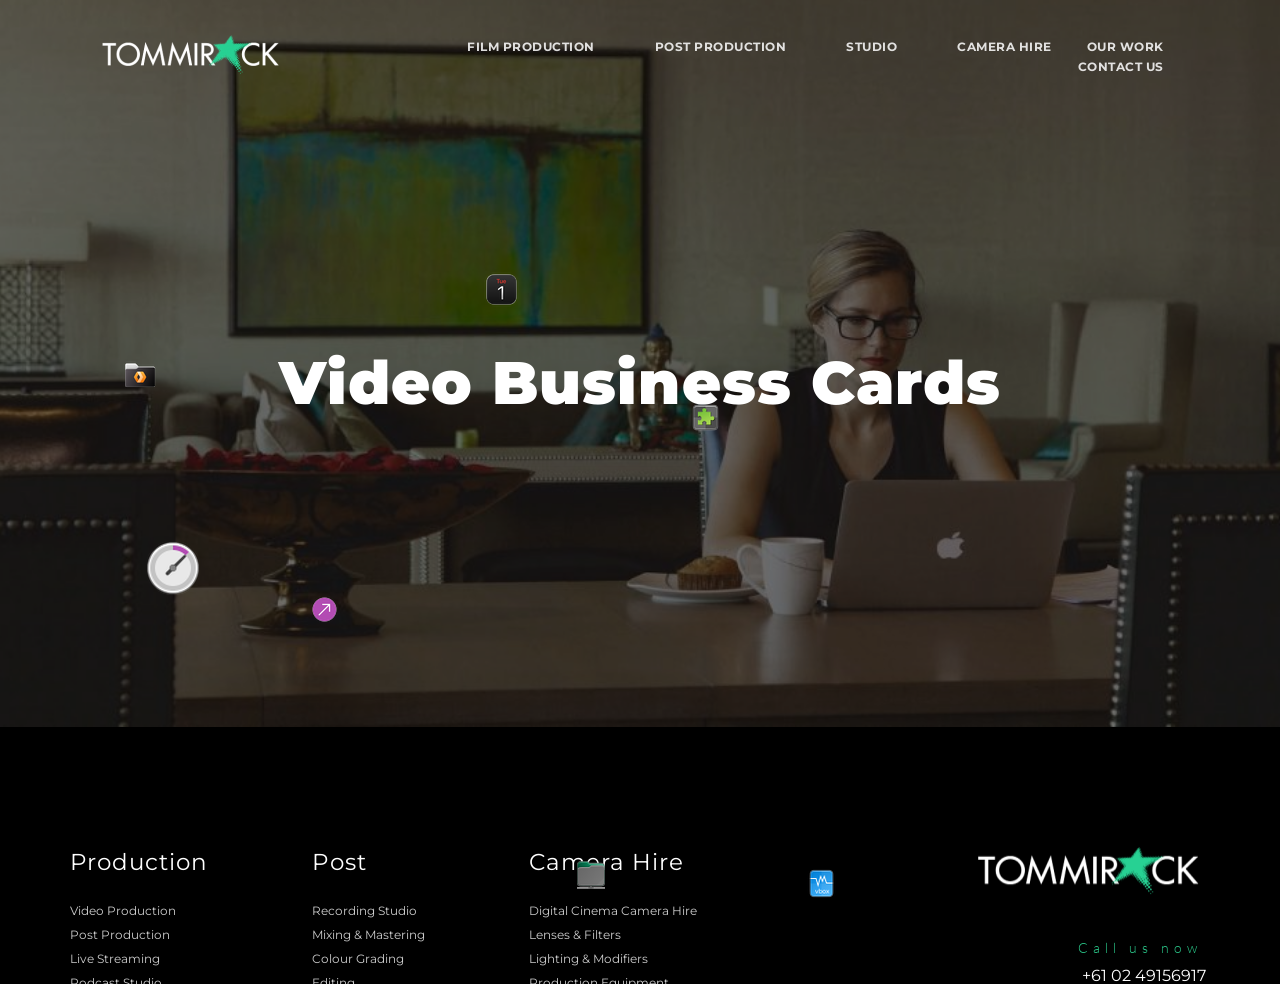  What do you see at coordinates (140, 376) in the screenshot?
I see `open cloudflare workers project folder` at bounding box center [140, 376].